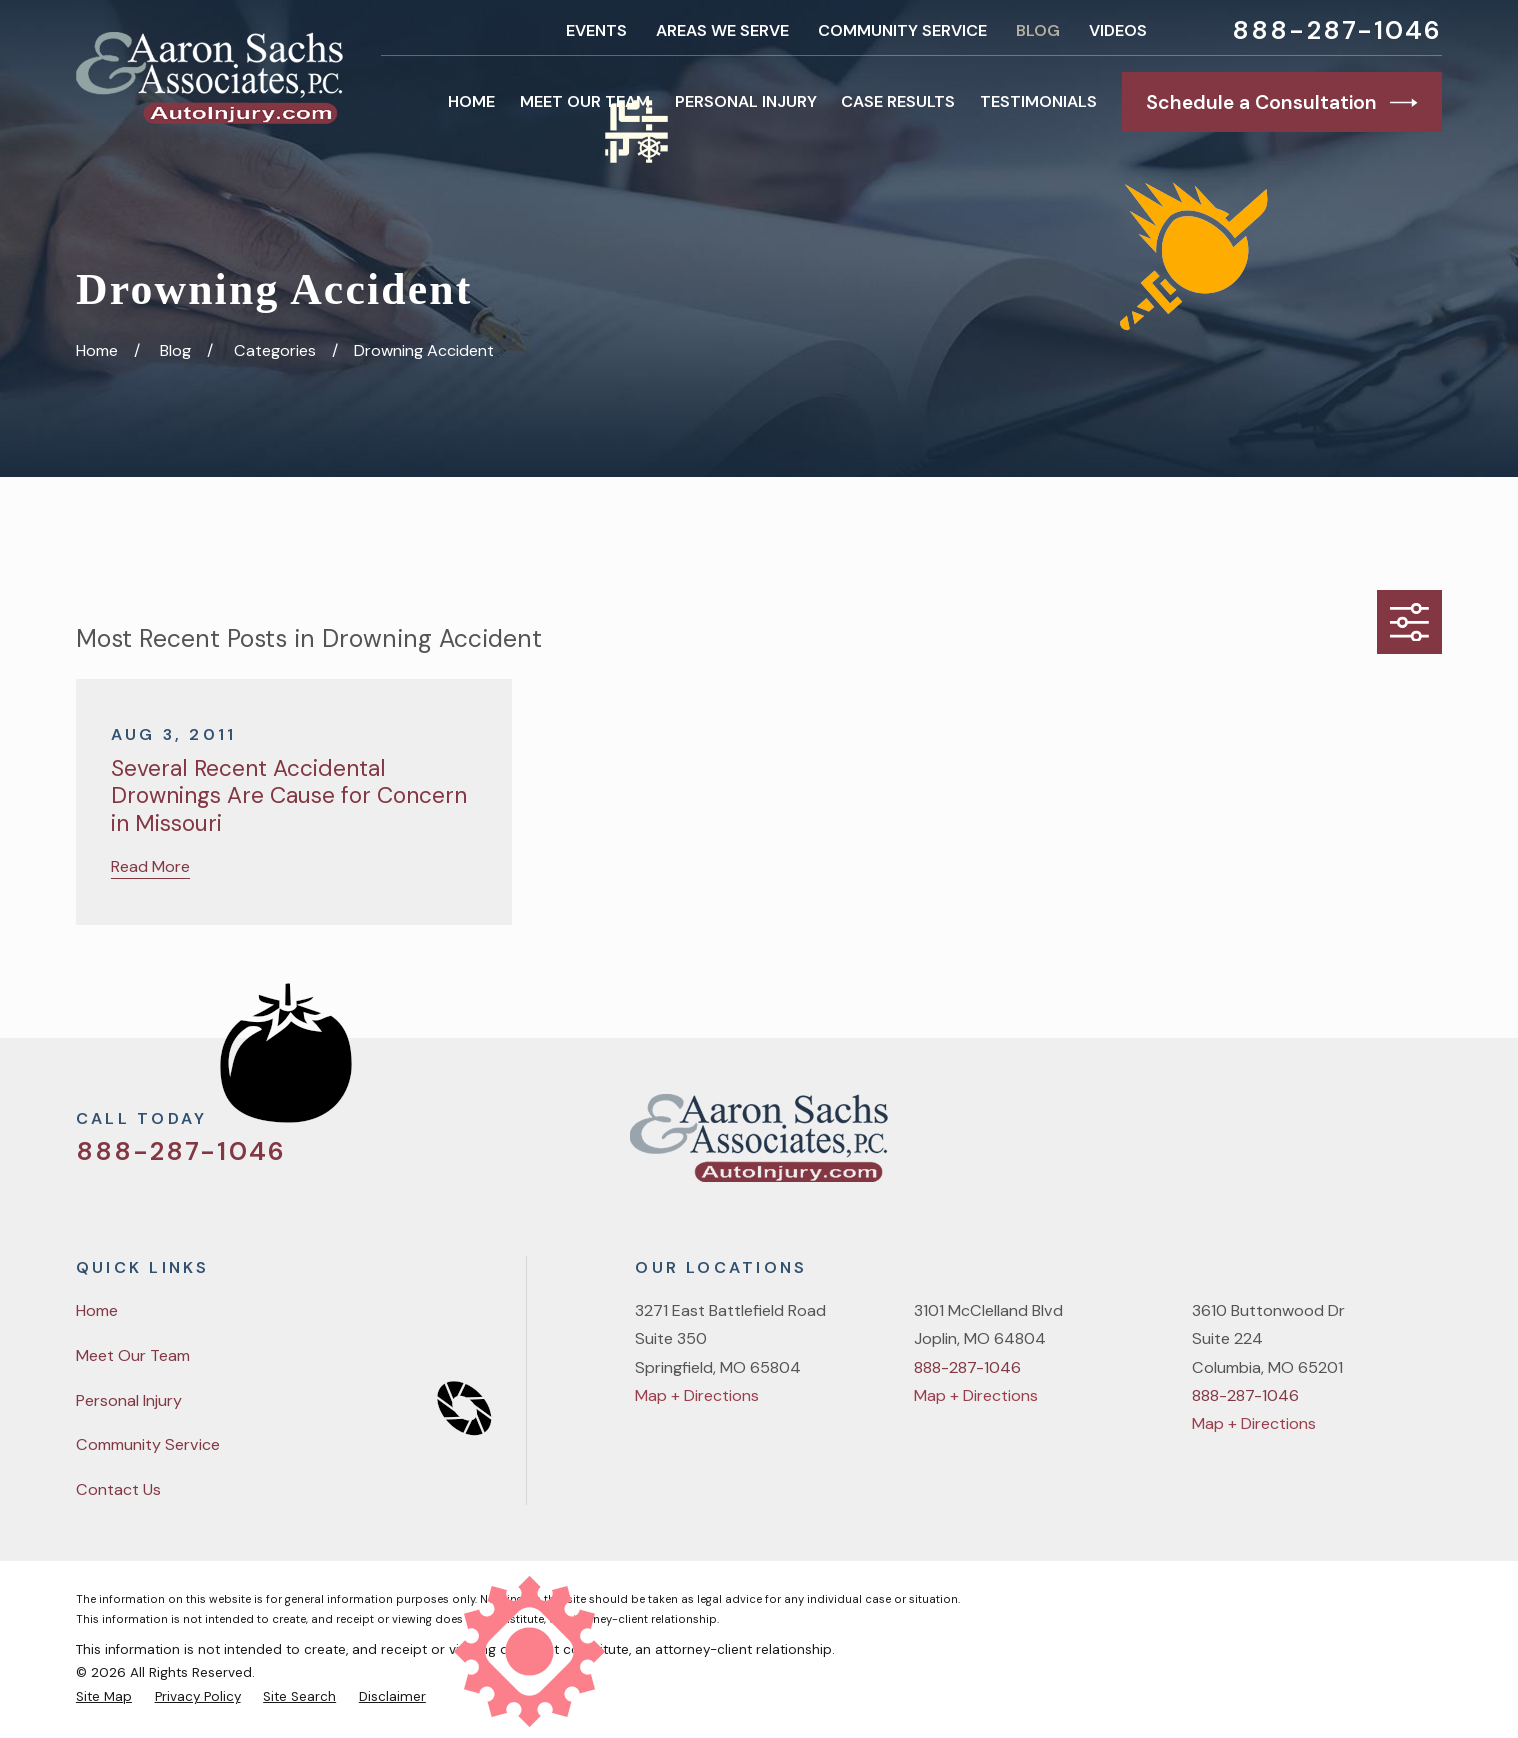 This screenshot has height=1738, width=1518. I want to click on select tomato as an ingredient, so click(286, 1053).